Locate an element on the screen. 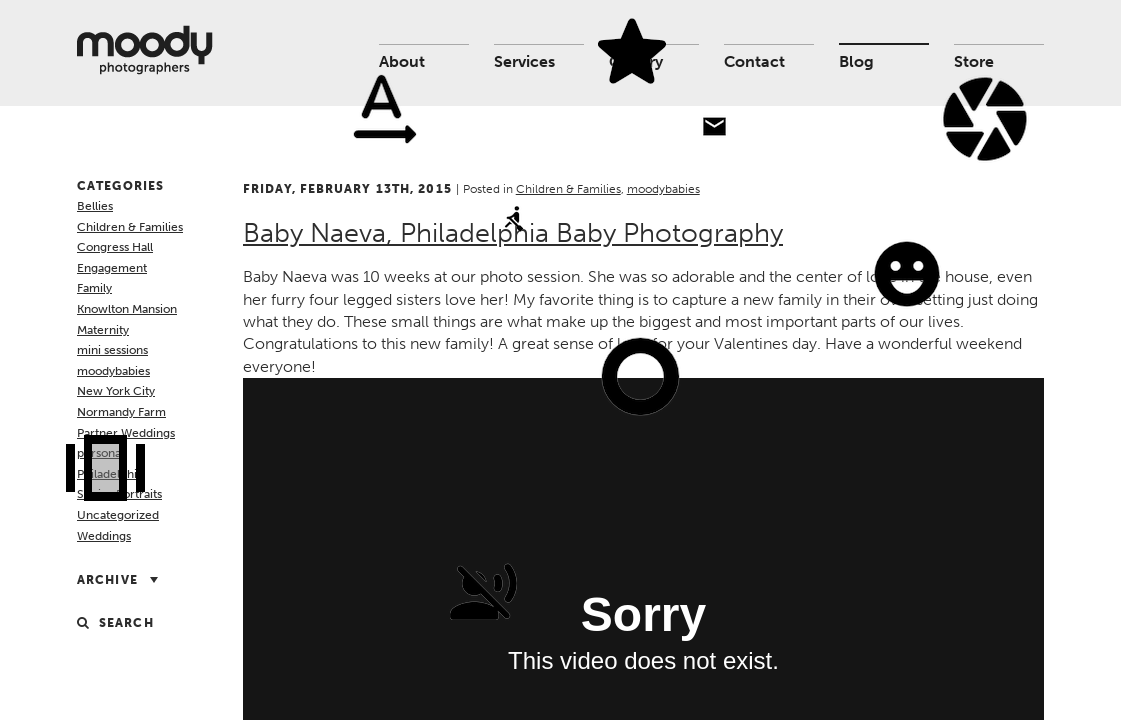  set text to horizontal orientation is located at coordinates (381, 110).